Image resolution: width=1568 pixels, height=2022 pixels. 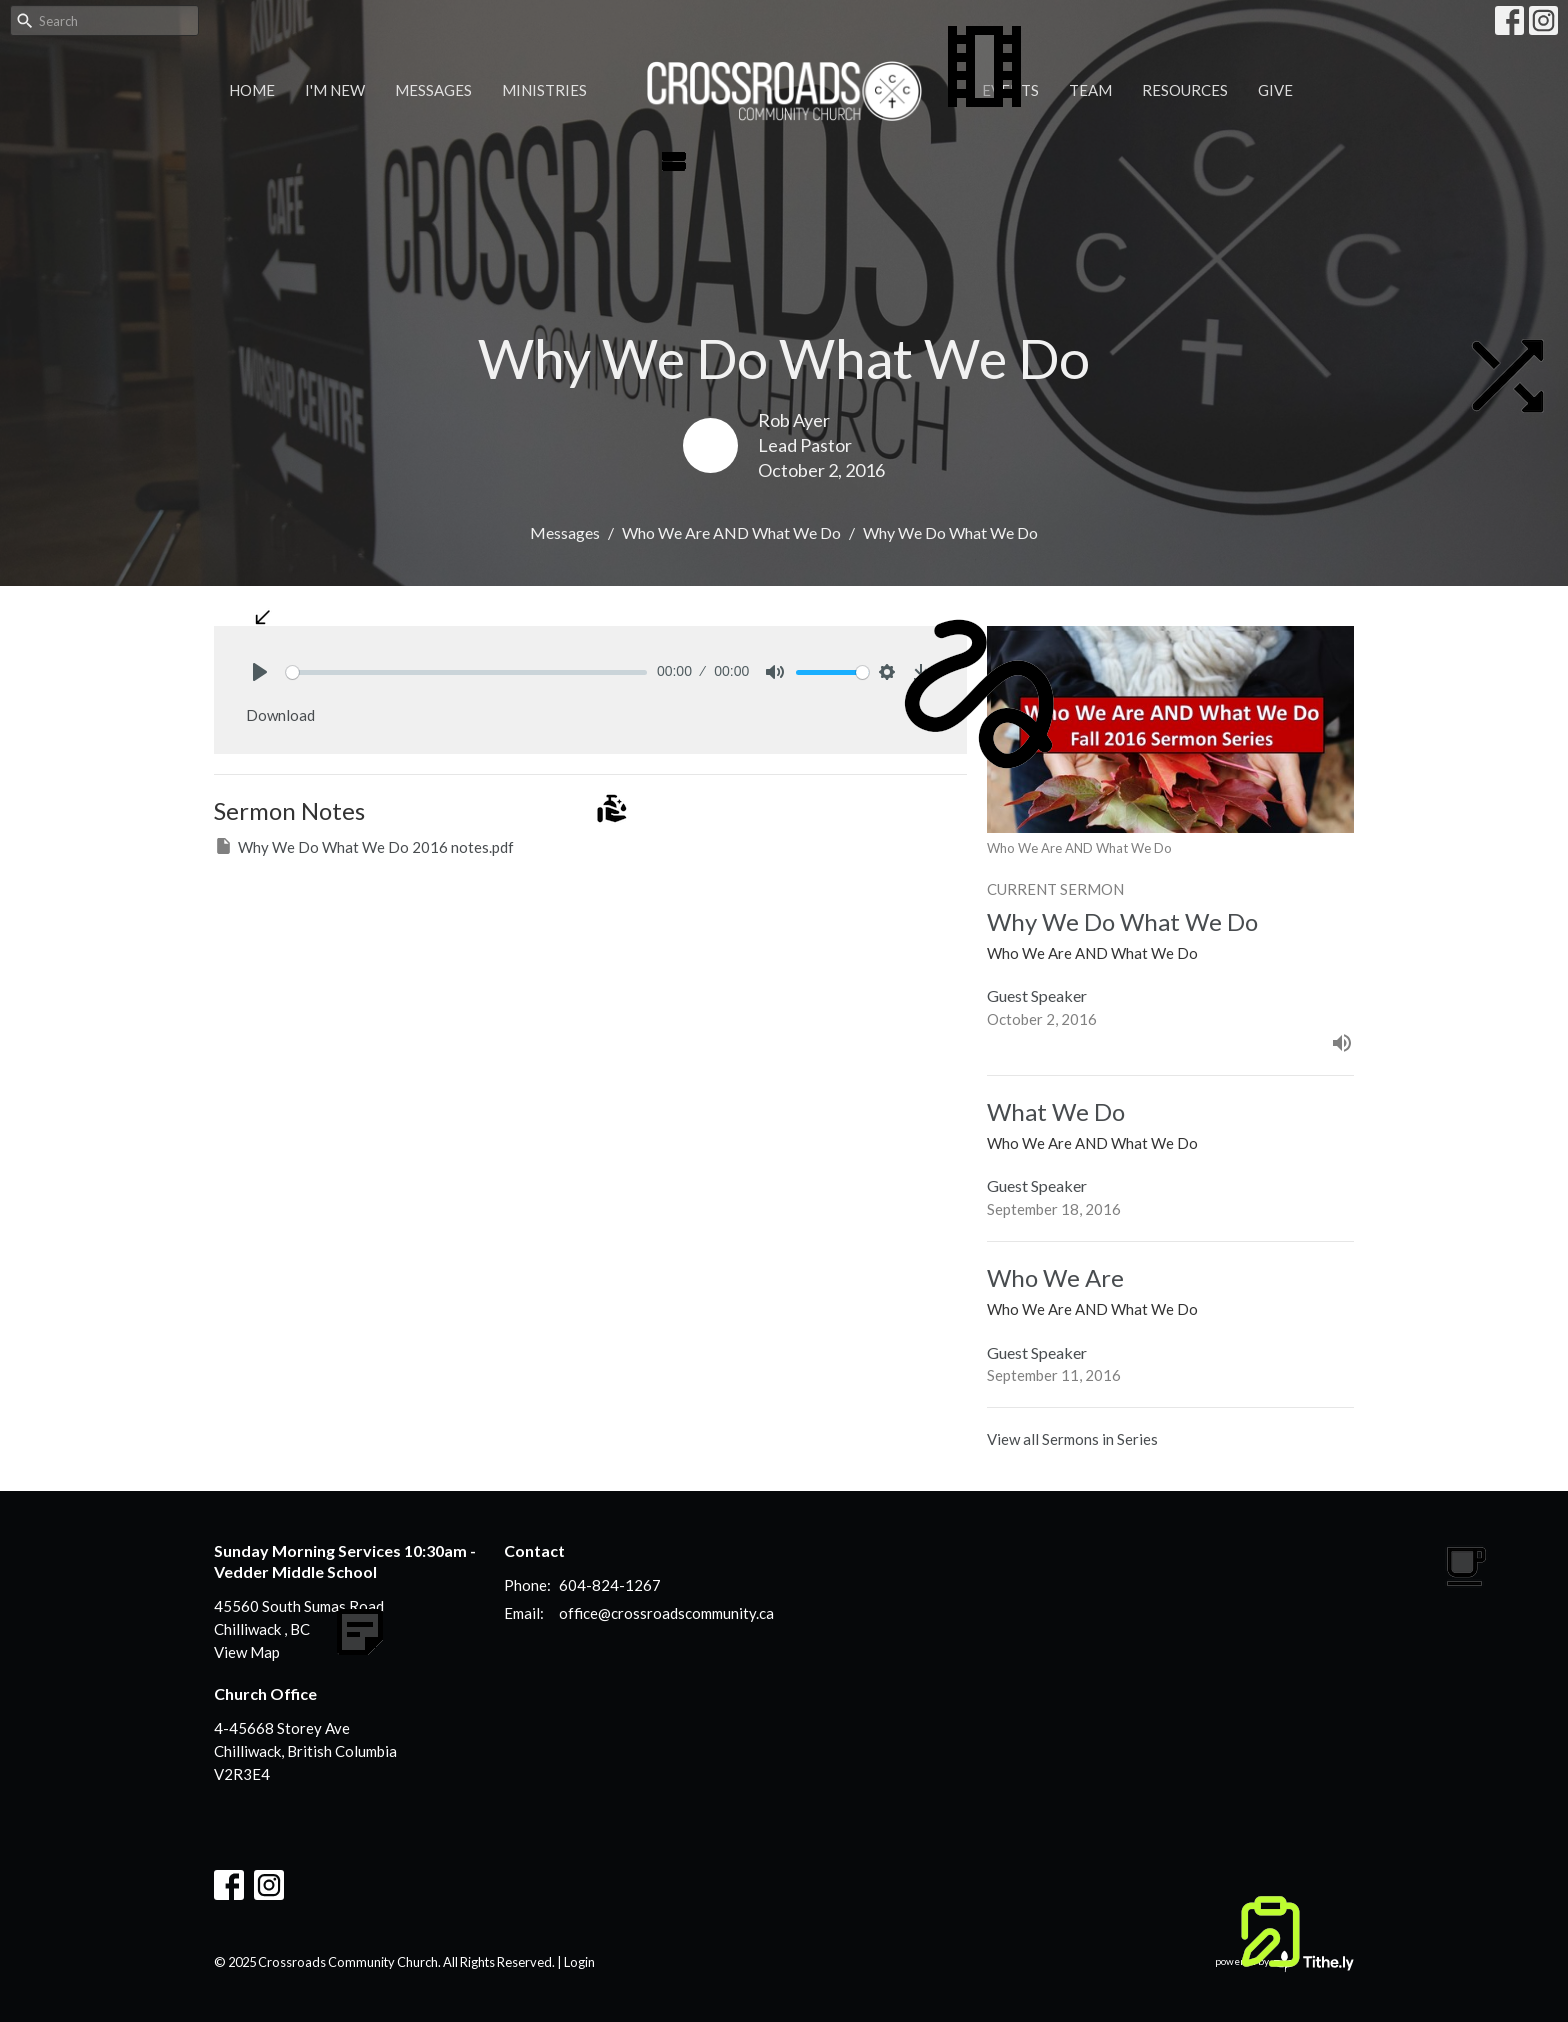 What do you see at coordinates (360, 1632) in the screenshot?
I see `create a new sticky note` at bounding box center [360, 1632].